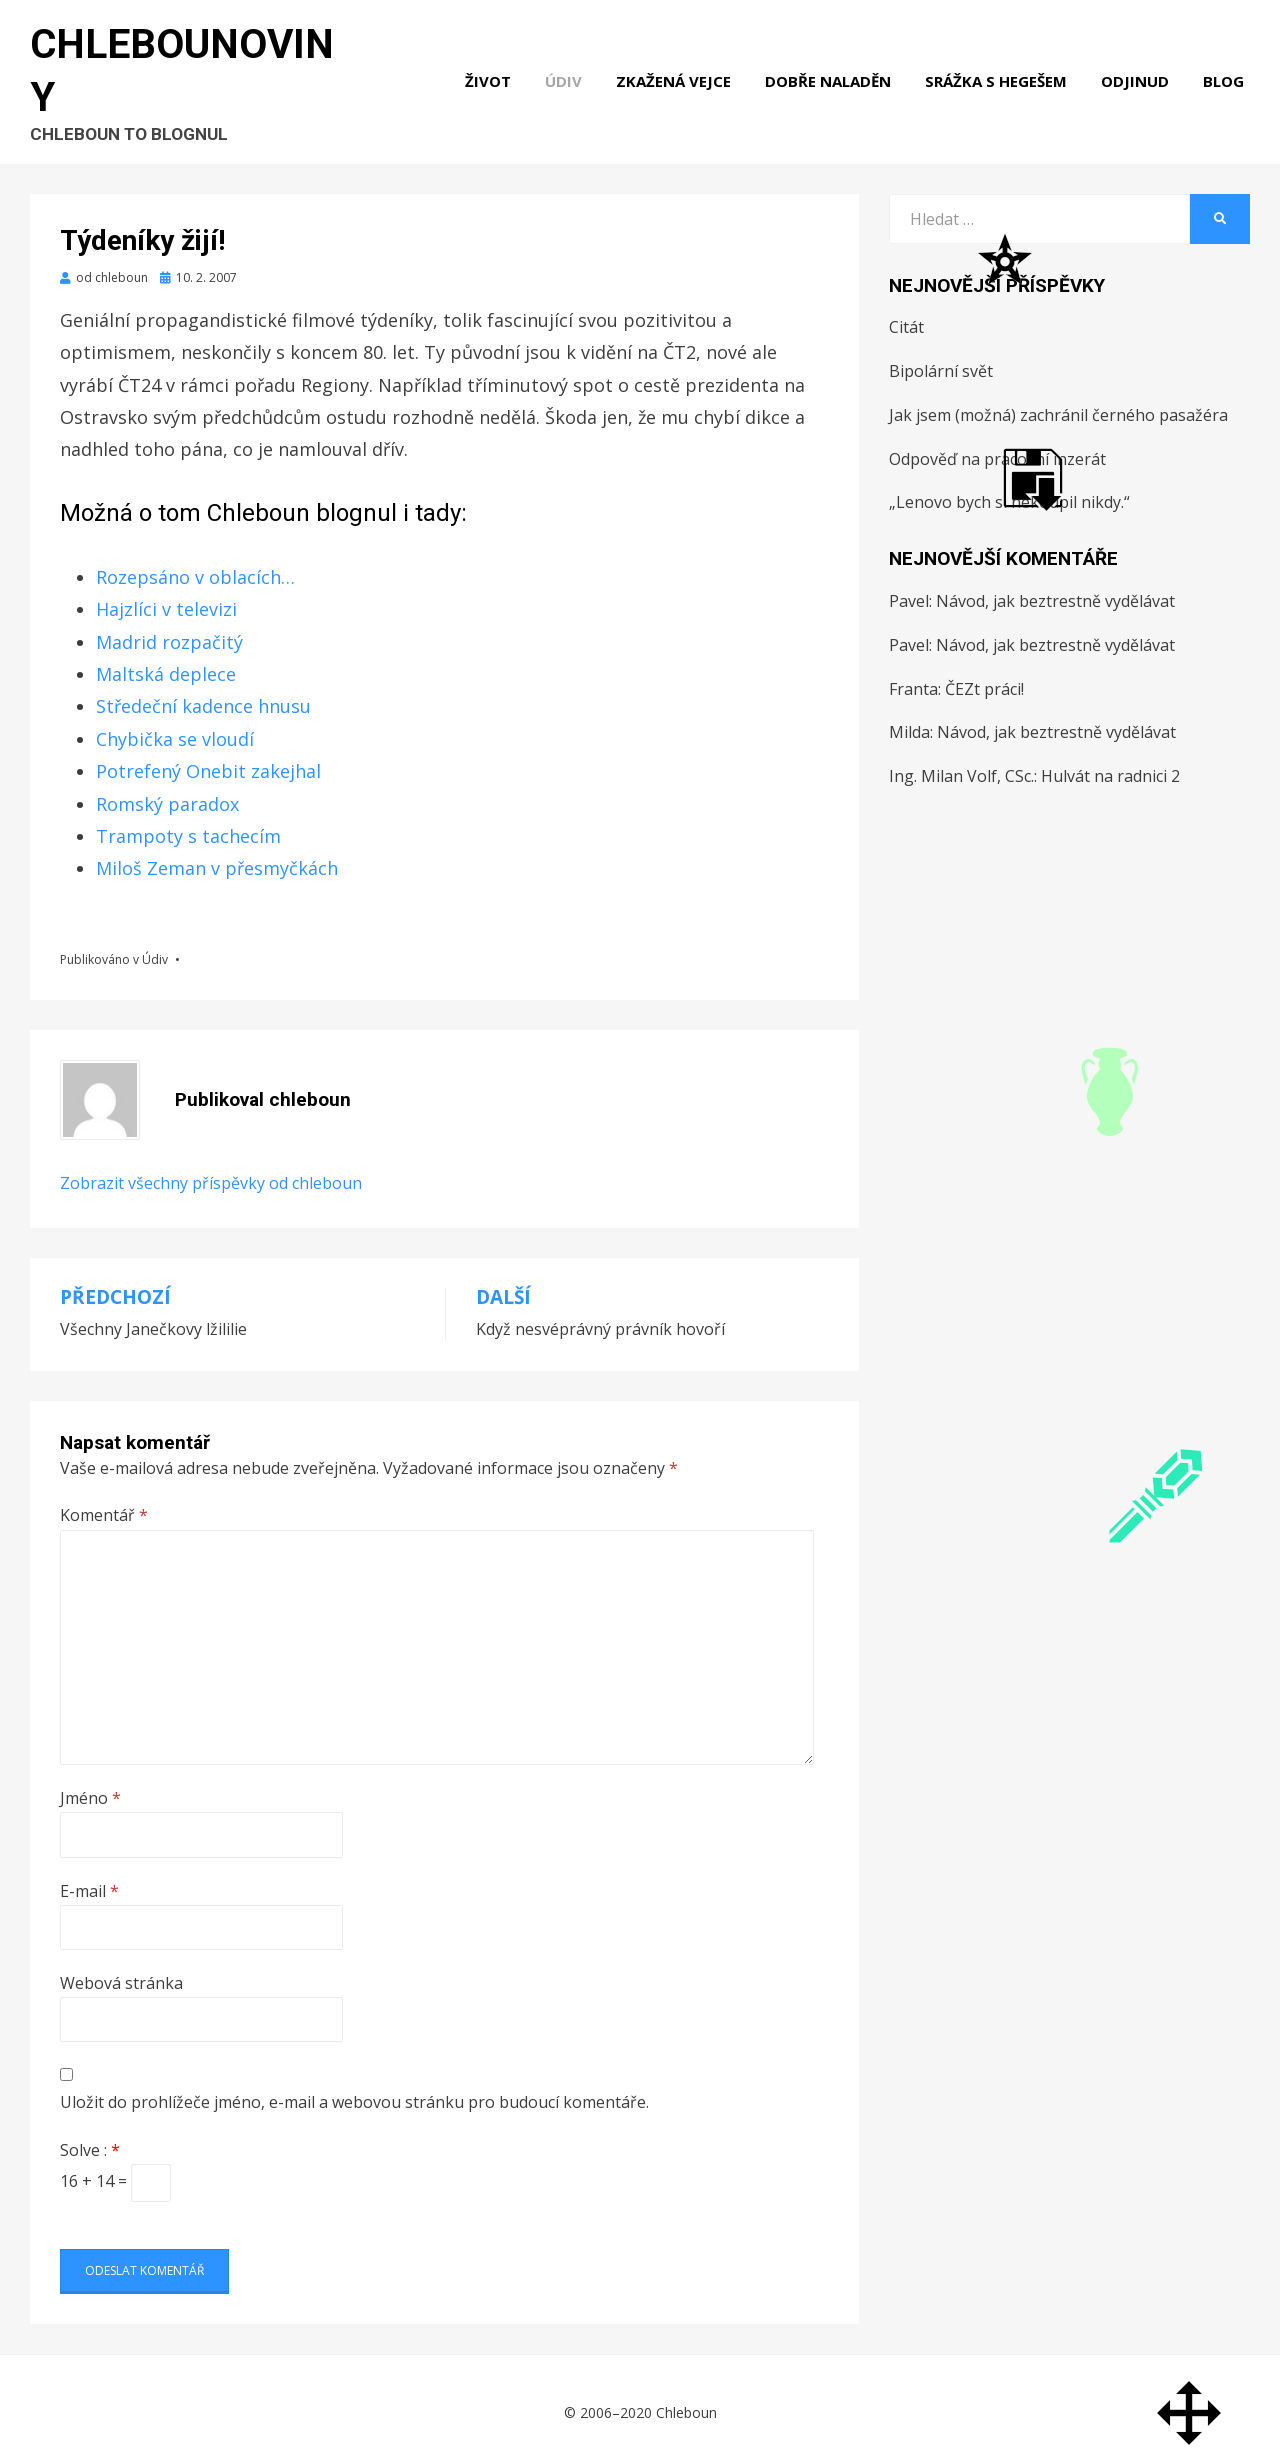 Image resolution: width=1280 pixels, height=2458 pixels. What do you see at coordinates (1110, 1092) in the screenshot?
I see `browse ancient or historical artifacts` at bounding box center [1110, 1092].